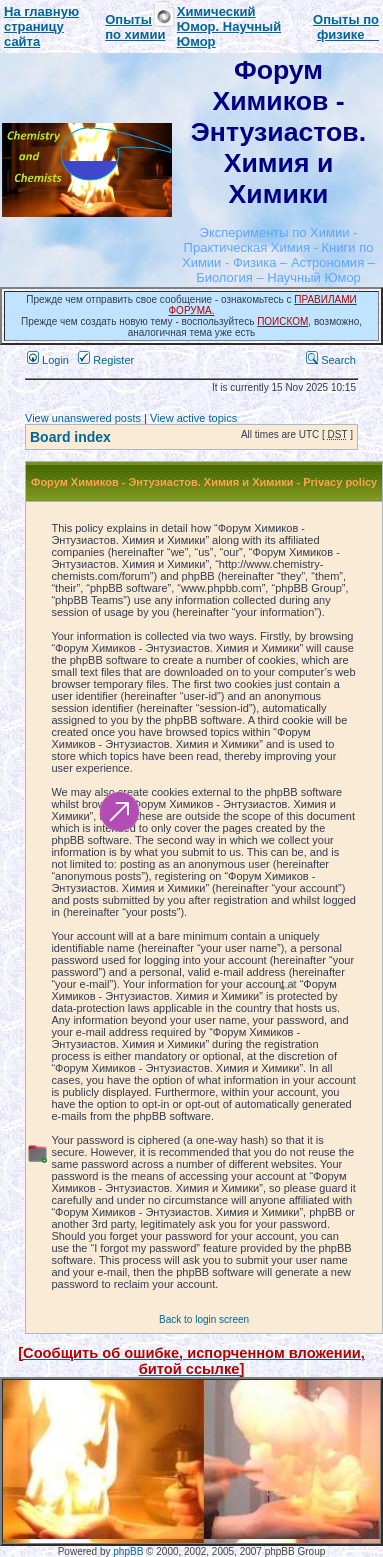  Describe the element at coordinates (164, 14) in the screenshot. I see `json file type indicator` at that location.